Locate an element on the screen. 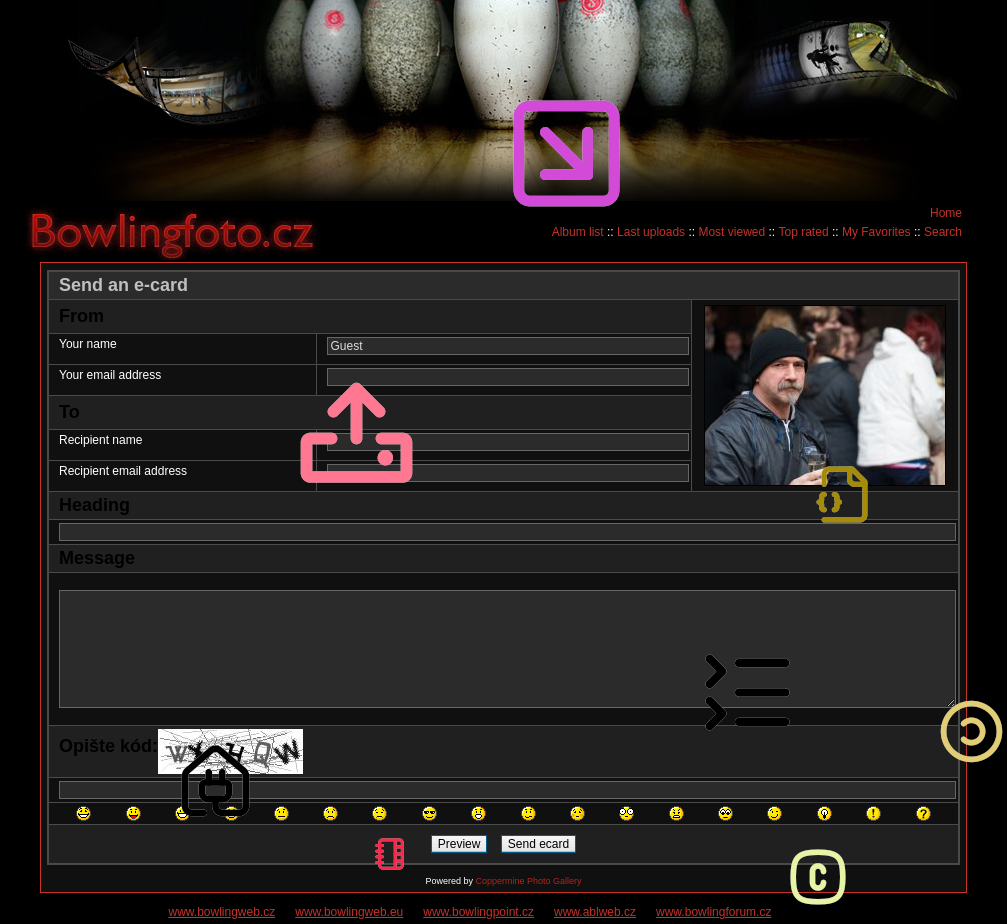  indicates copyright information is located at coordinates (818, 877).